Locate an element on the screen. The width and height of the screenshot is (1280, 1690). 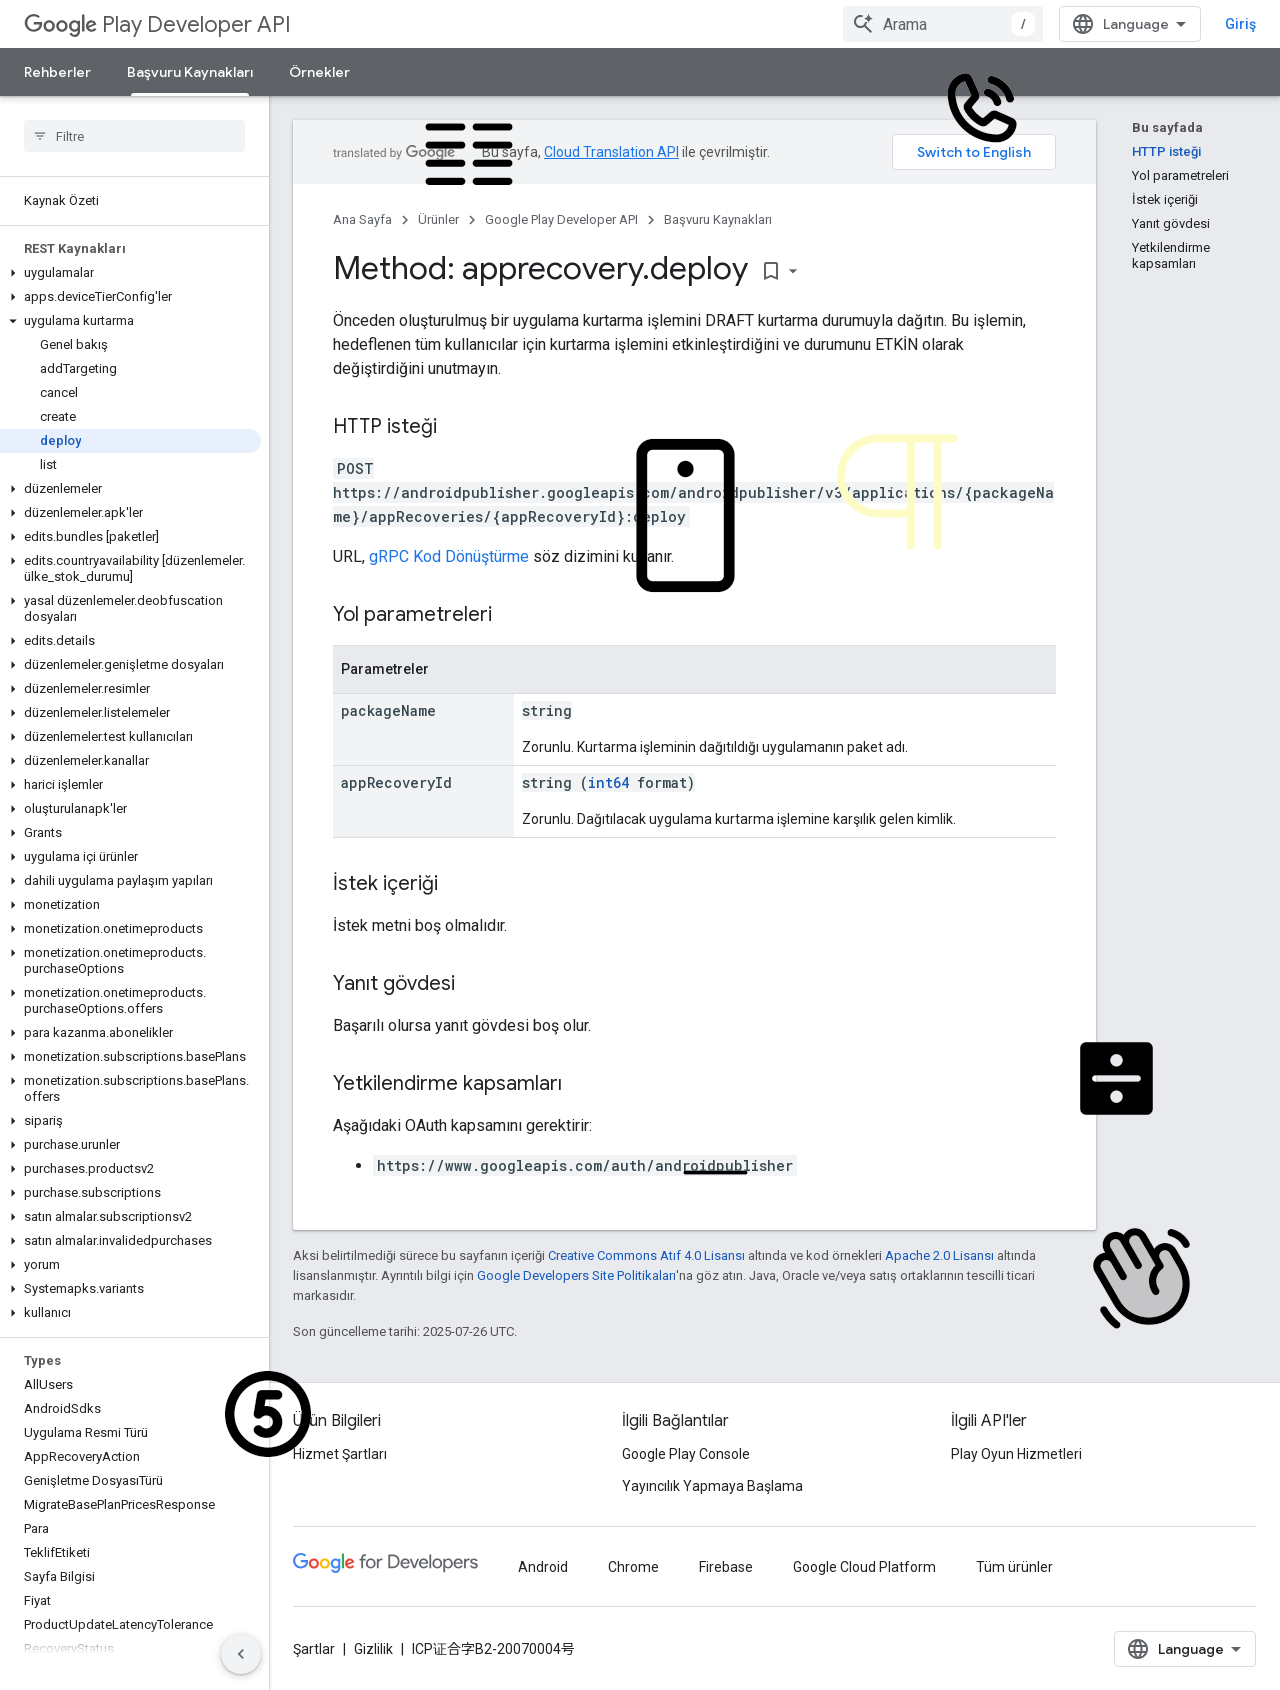
switch to multi-column text layout is located at coordinates (469, 156).